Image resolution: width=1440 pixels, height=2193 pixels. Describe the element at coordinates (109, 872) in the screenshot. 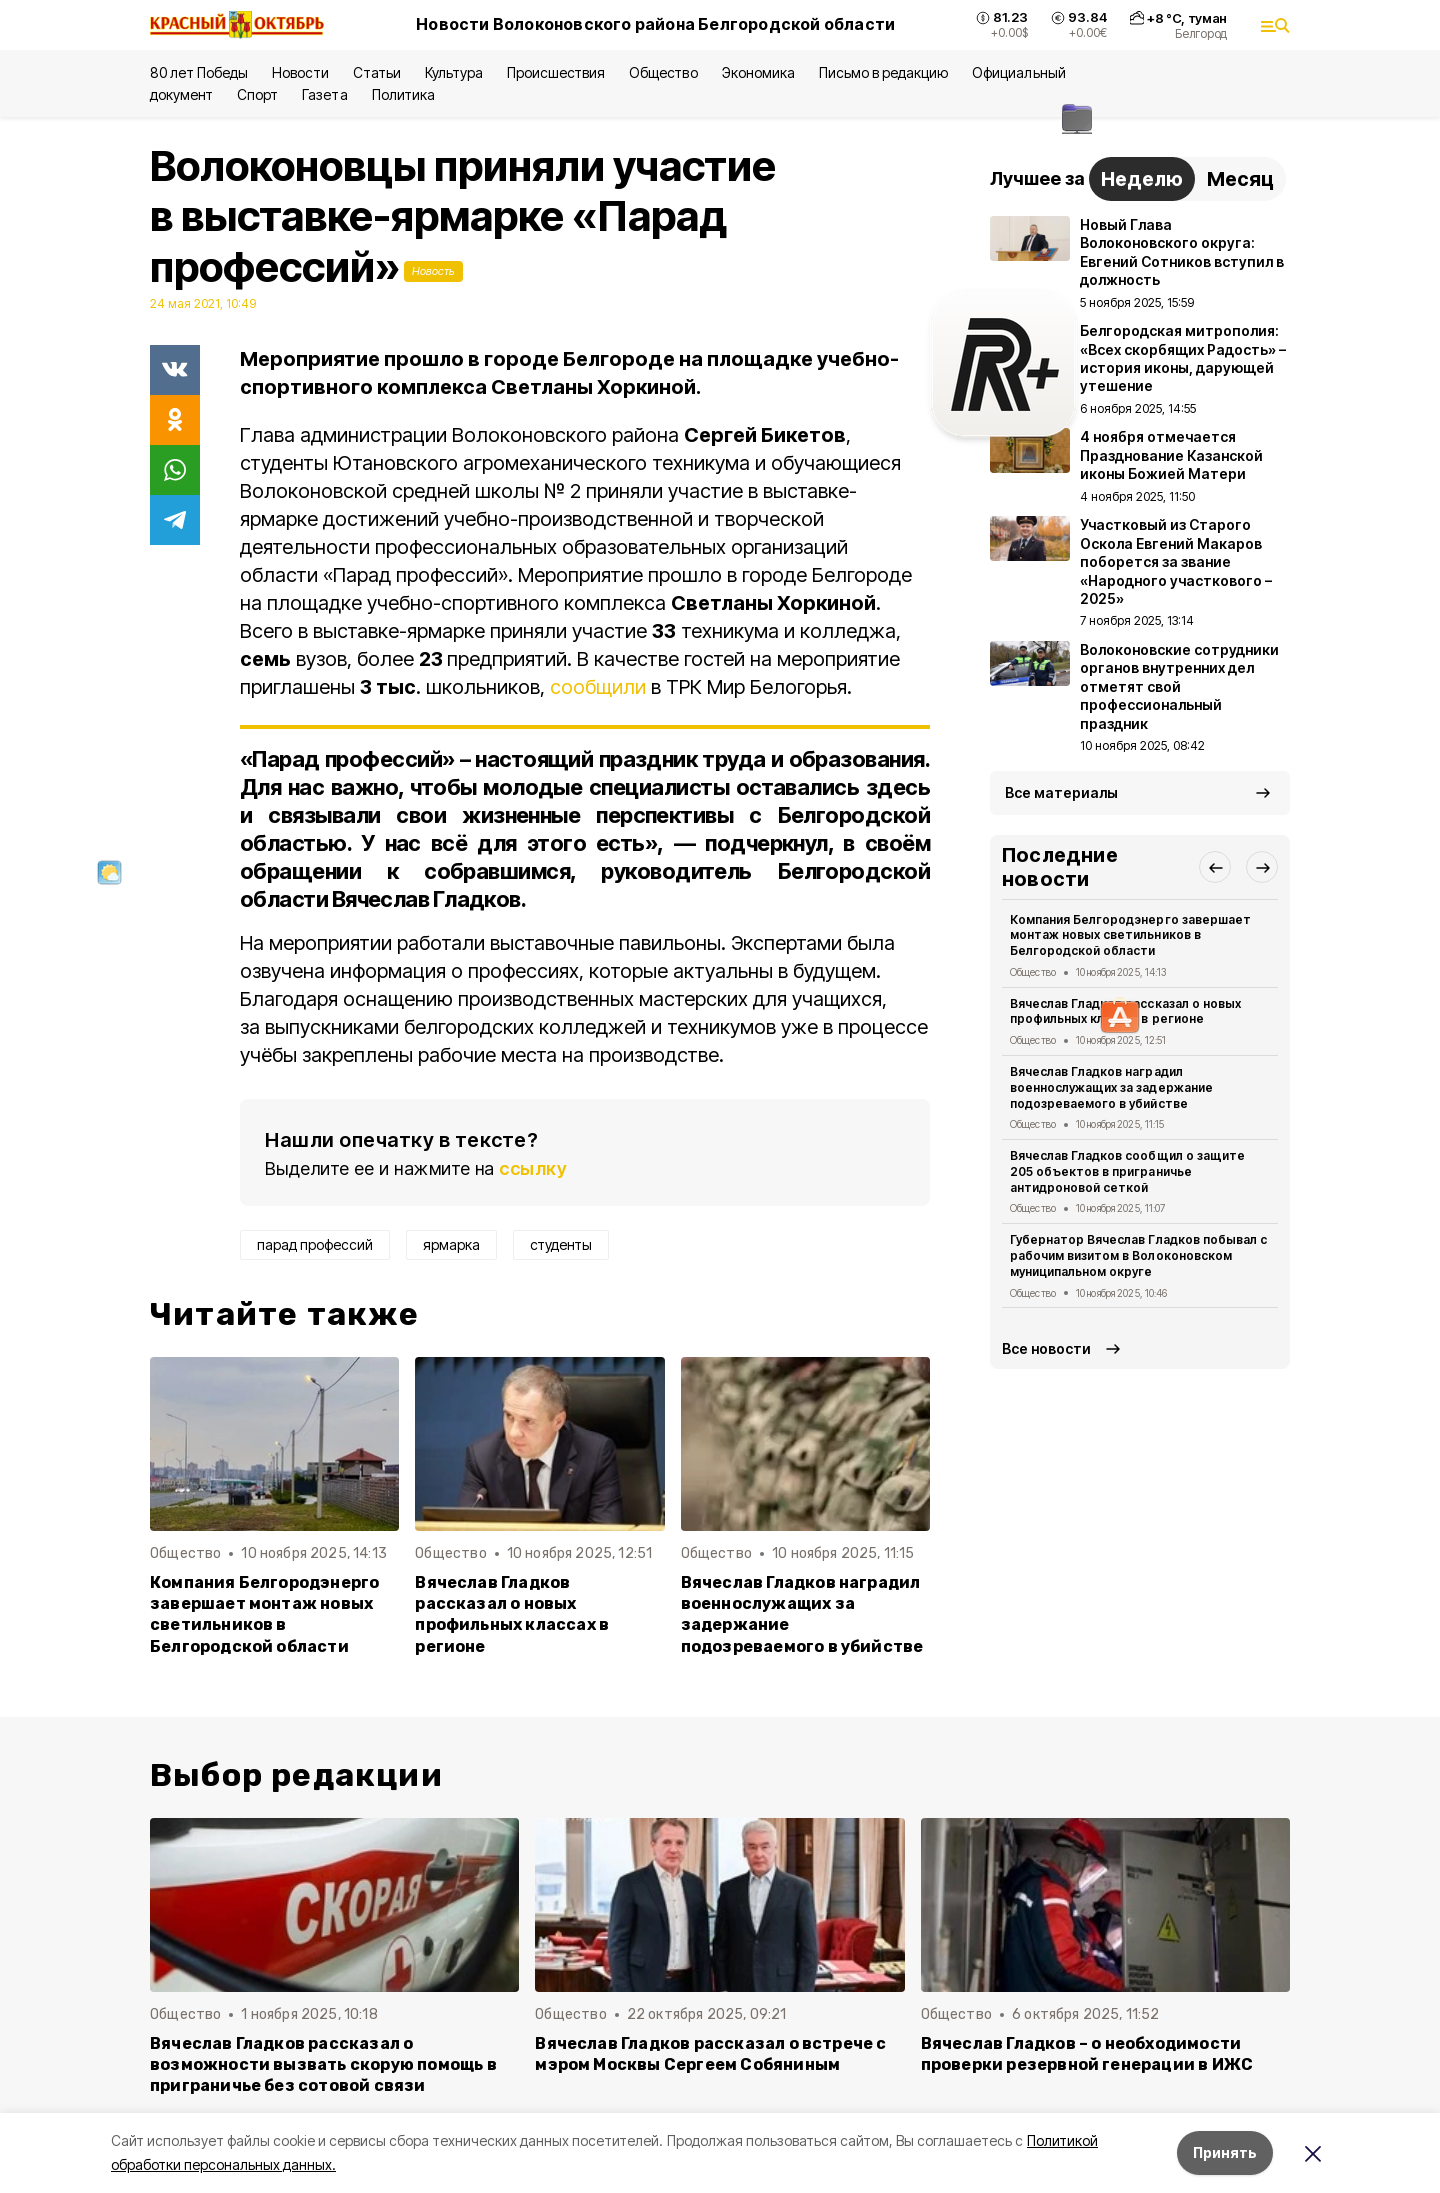

I see `open the weather app` at that location.